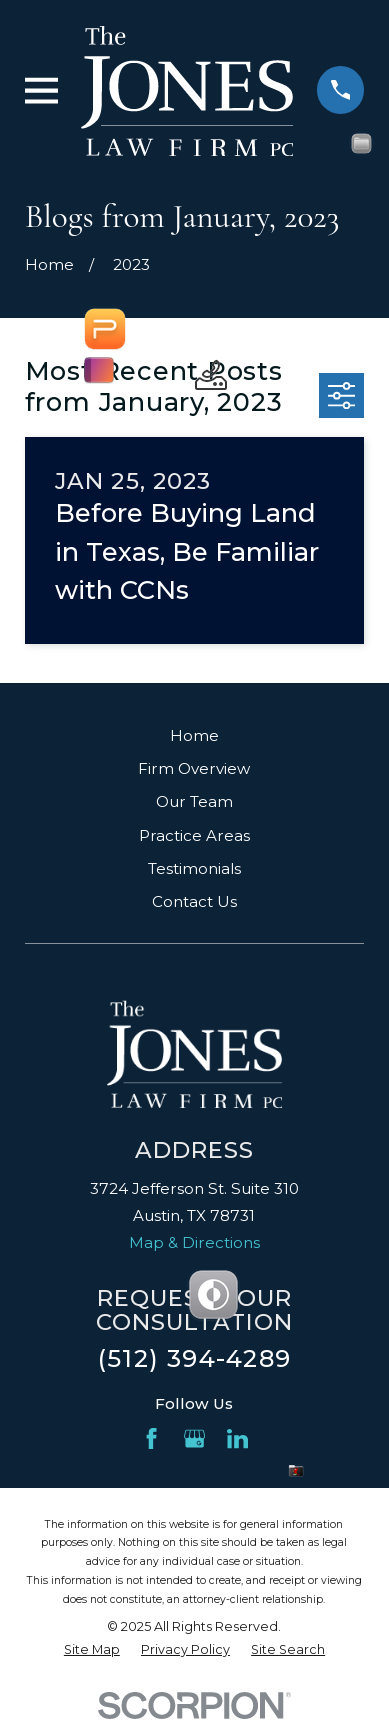 The height and width of the screenshot is (1720, 389). I want to click on customize application appearance settings, so click(213, 1295).